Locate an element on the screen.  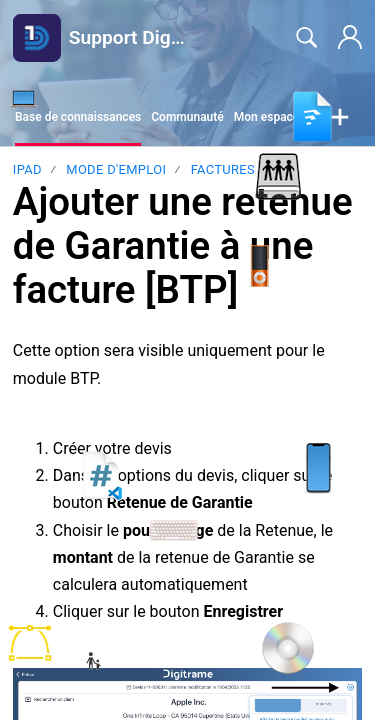
access parental control settings is located at coordinates (94, 661).